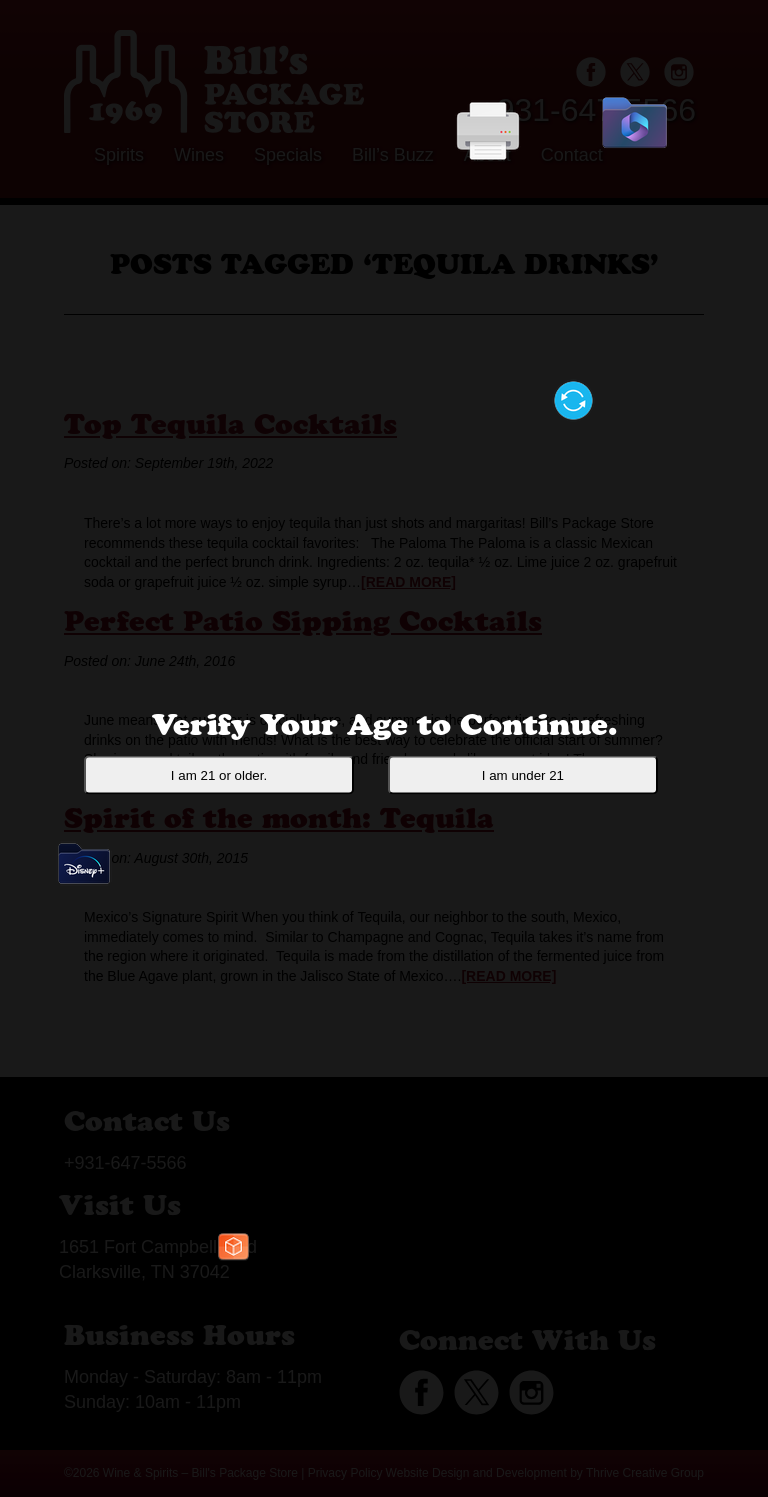  What do you see at coordinates (634, 124) in the screenshot?
I see `open microsoft 365 files folder` at bounding box center [634, 124].